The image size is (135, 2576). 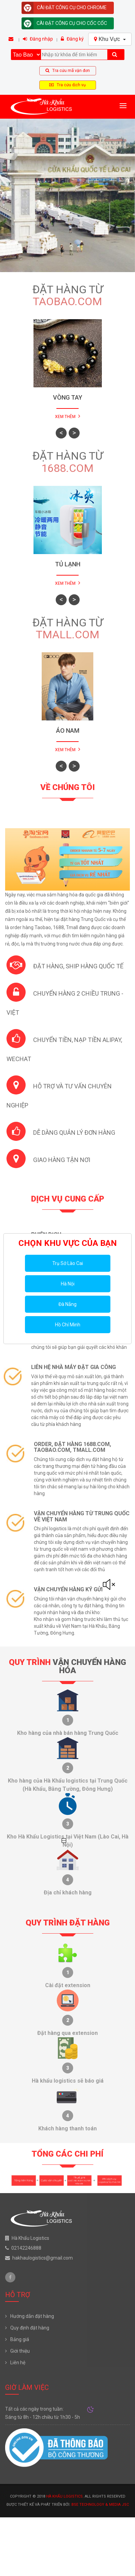 What do you see at coordinates (90, 2410) in the screenshot?
I see `enable dark mode or night theme` at bounding box center [90, 2410].